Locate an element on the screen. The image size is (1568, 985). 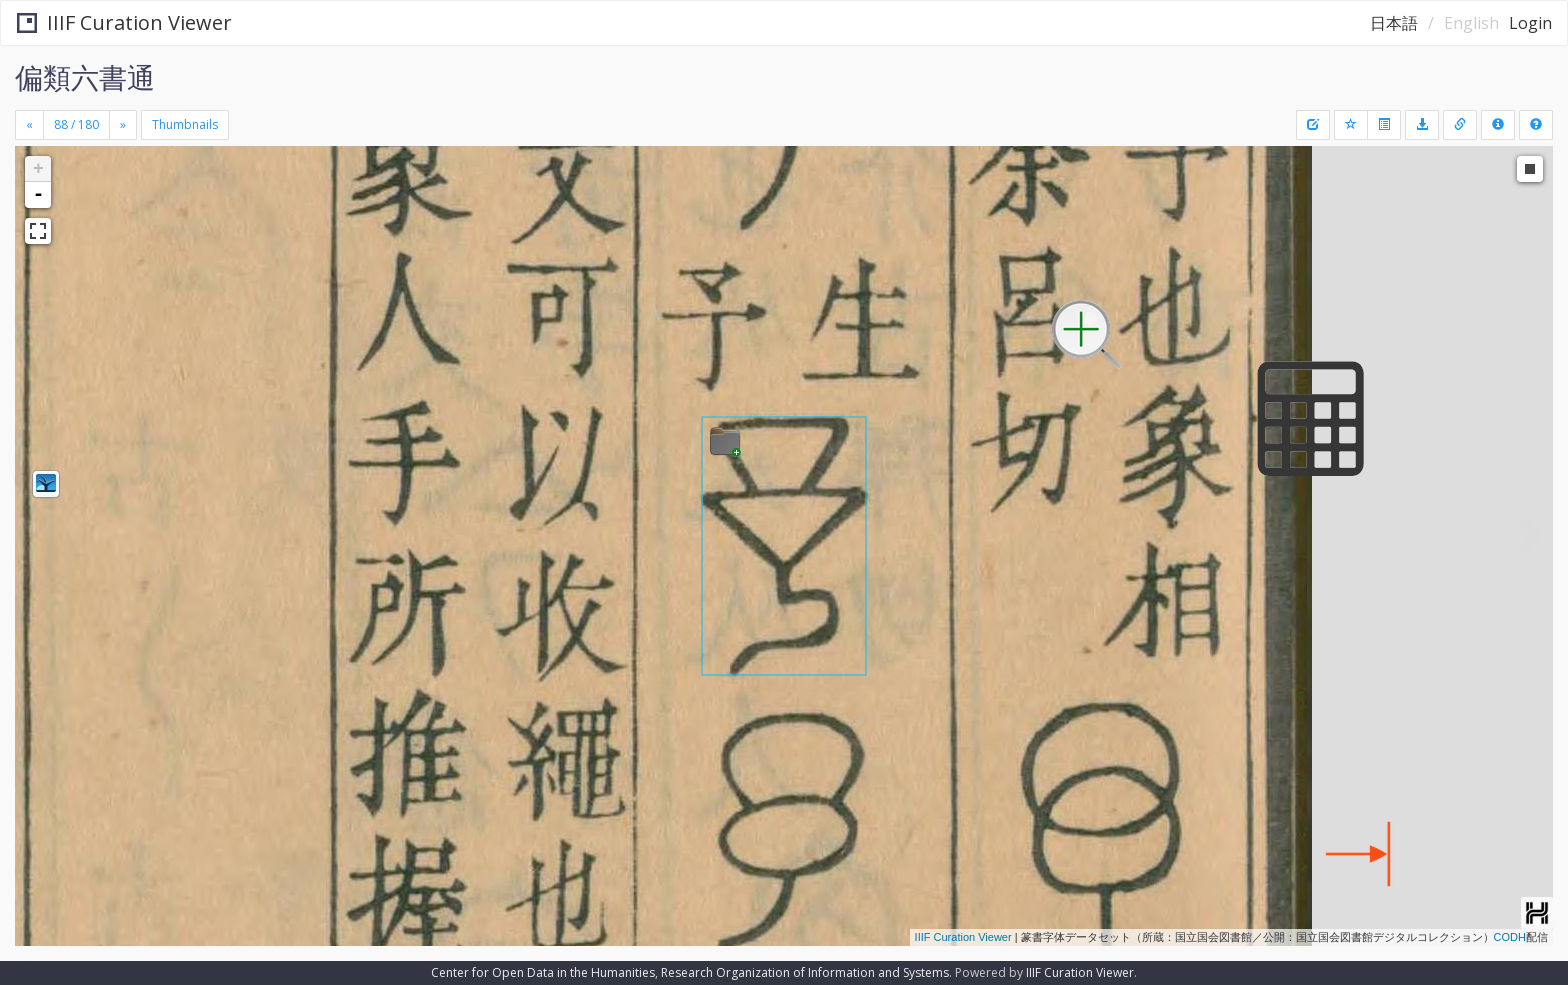
zoom in on the current view is located at coordinates (1086, 334).